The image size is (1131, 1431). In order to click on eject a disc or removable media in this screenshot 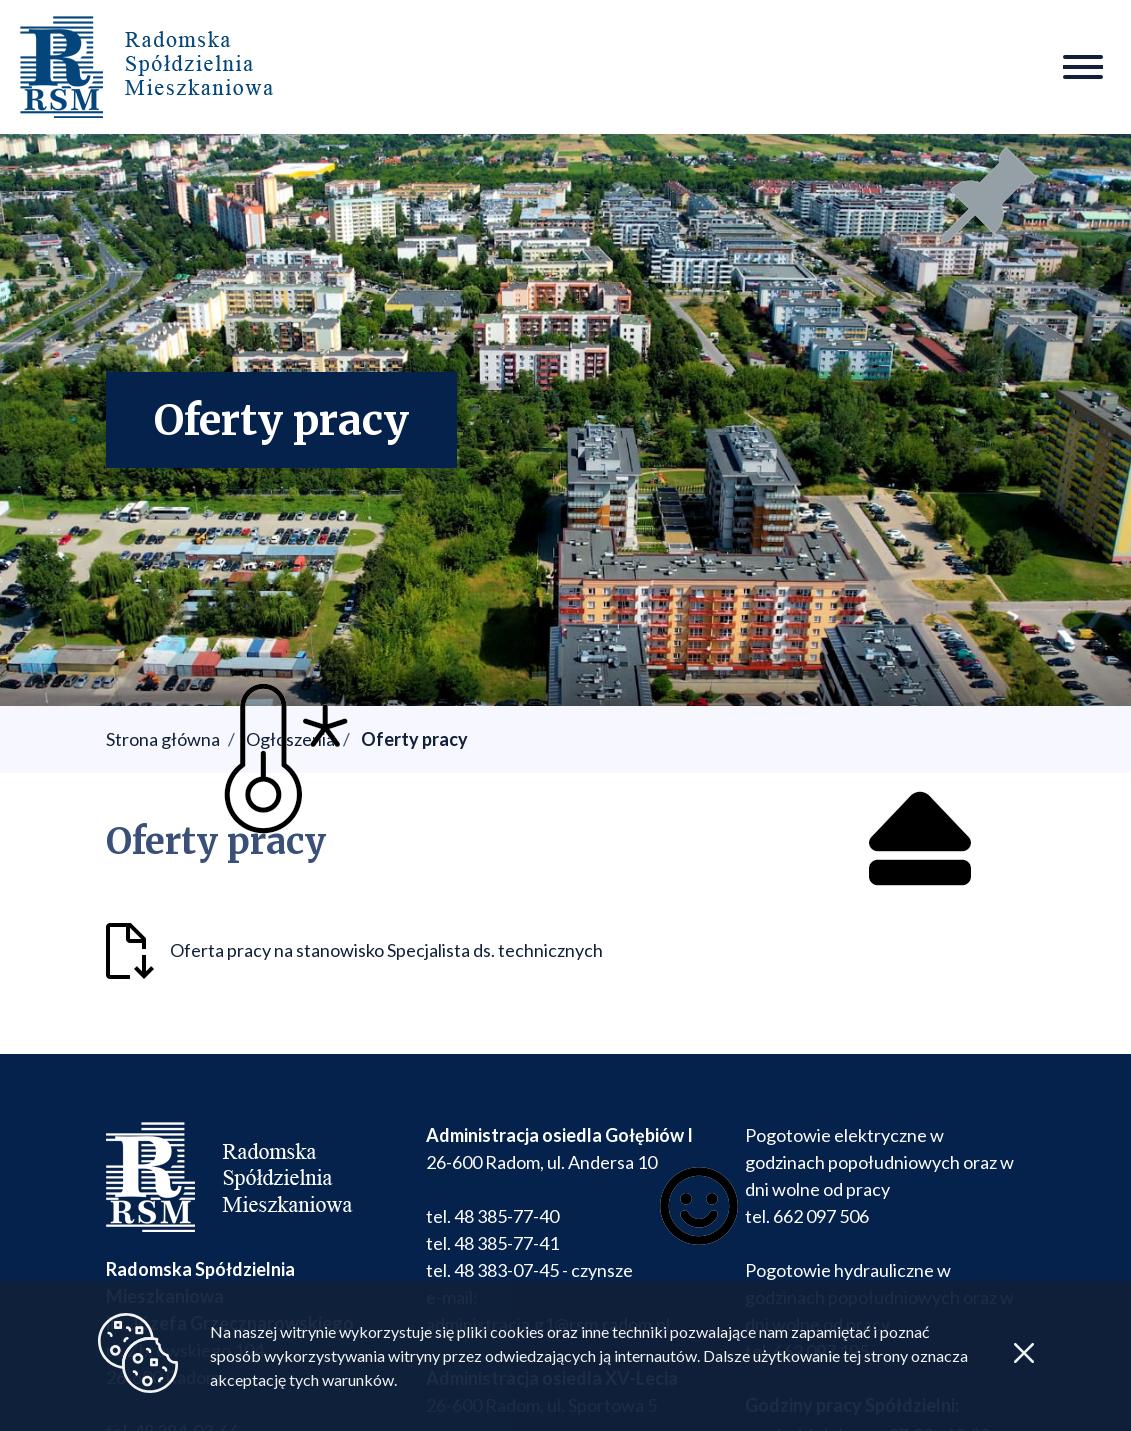, I will do `click(920, 847)`.